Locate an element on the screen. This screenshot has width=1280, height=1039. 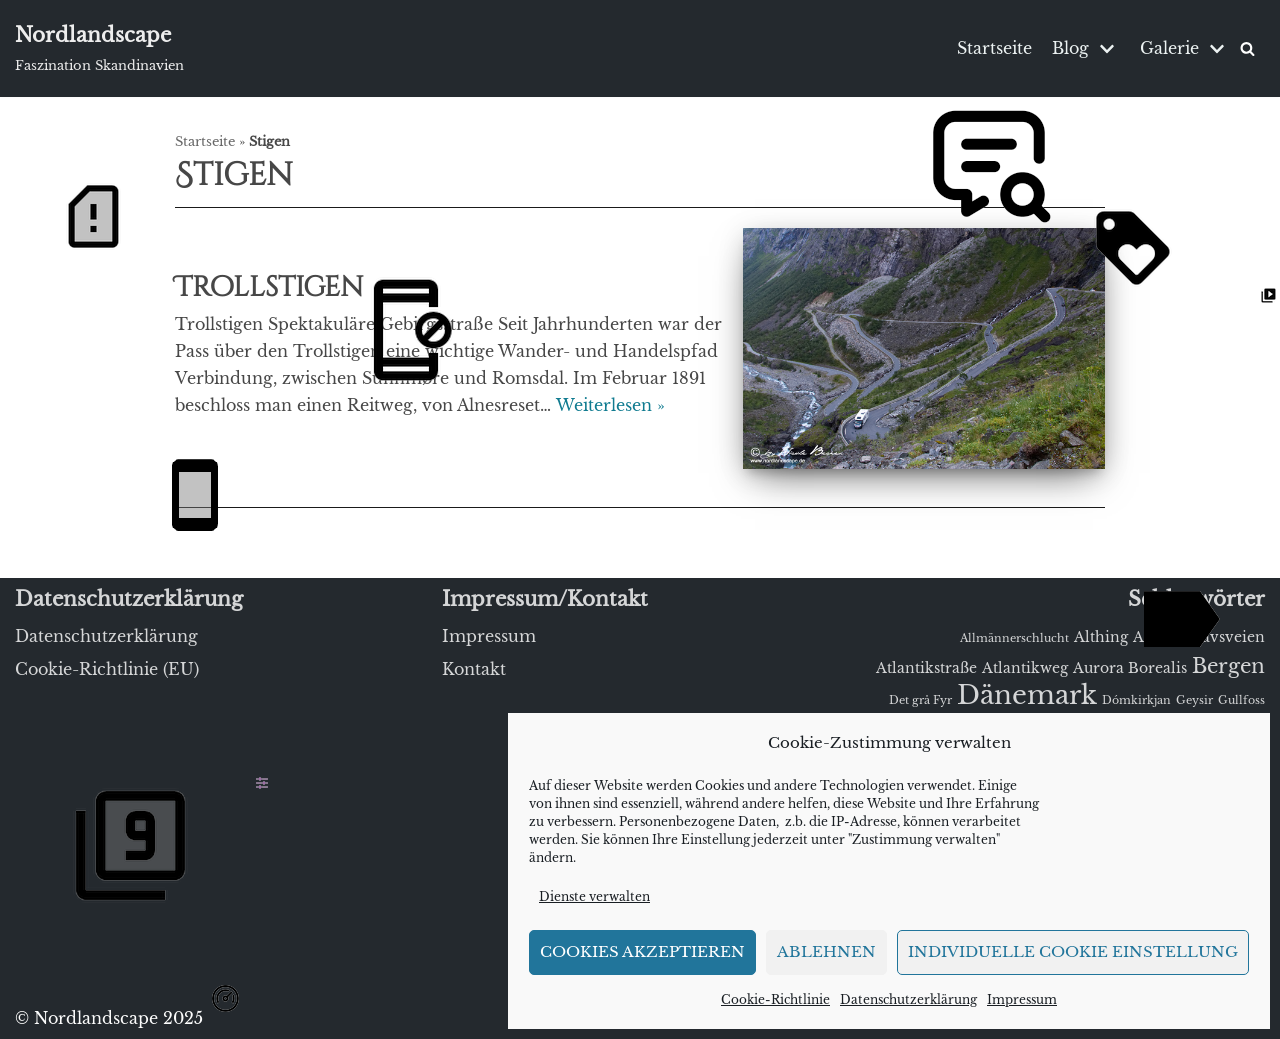
switch to mobile view is located at coordinates (195, 495).